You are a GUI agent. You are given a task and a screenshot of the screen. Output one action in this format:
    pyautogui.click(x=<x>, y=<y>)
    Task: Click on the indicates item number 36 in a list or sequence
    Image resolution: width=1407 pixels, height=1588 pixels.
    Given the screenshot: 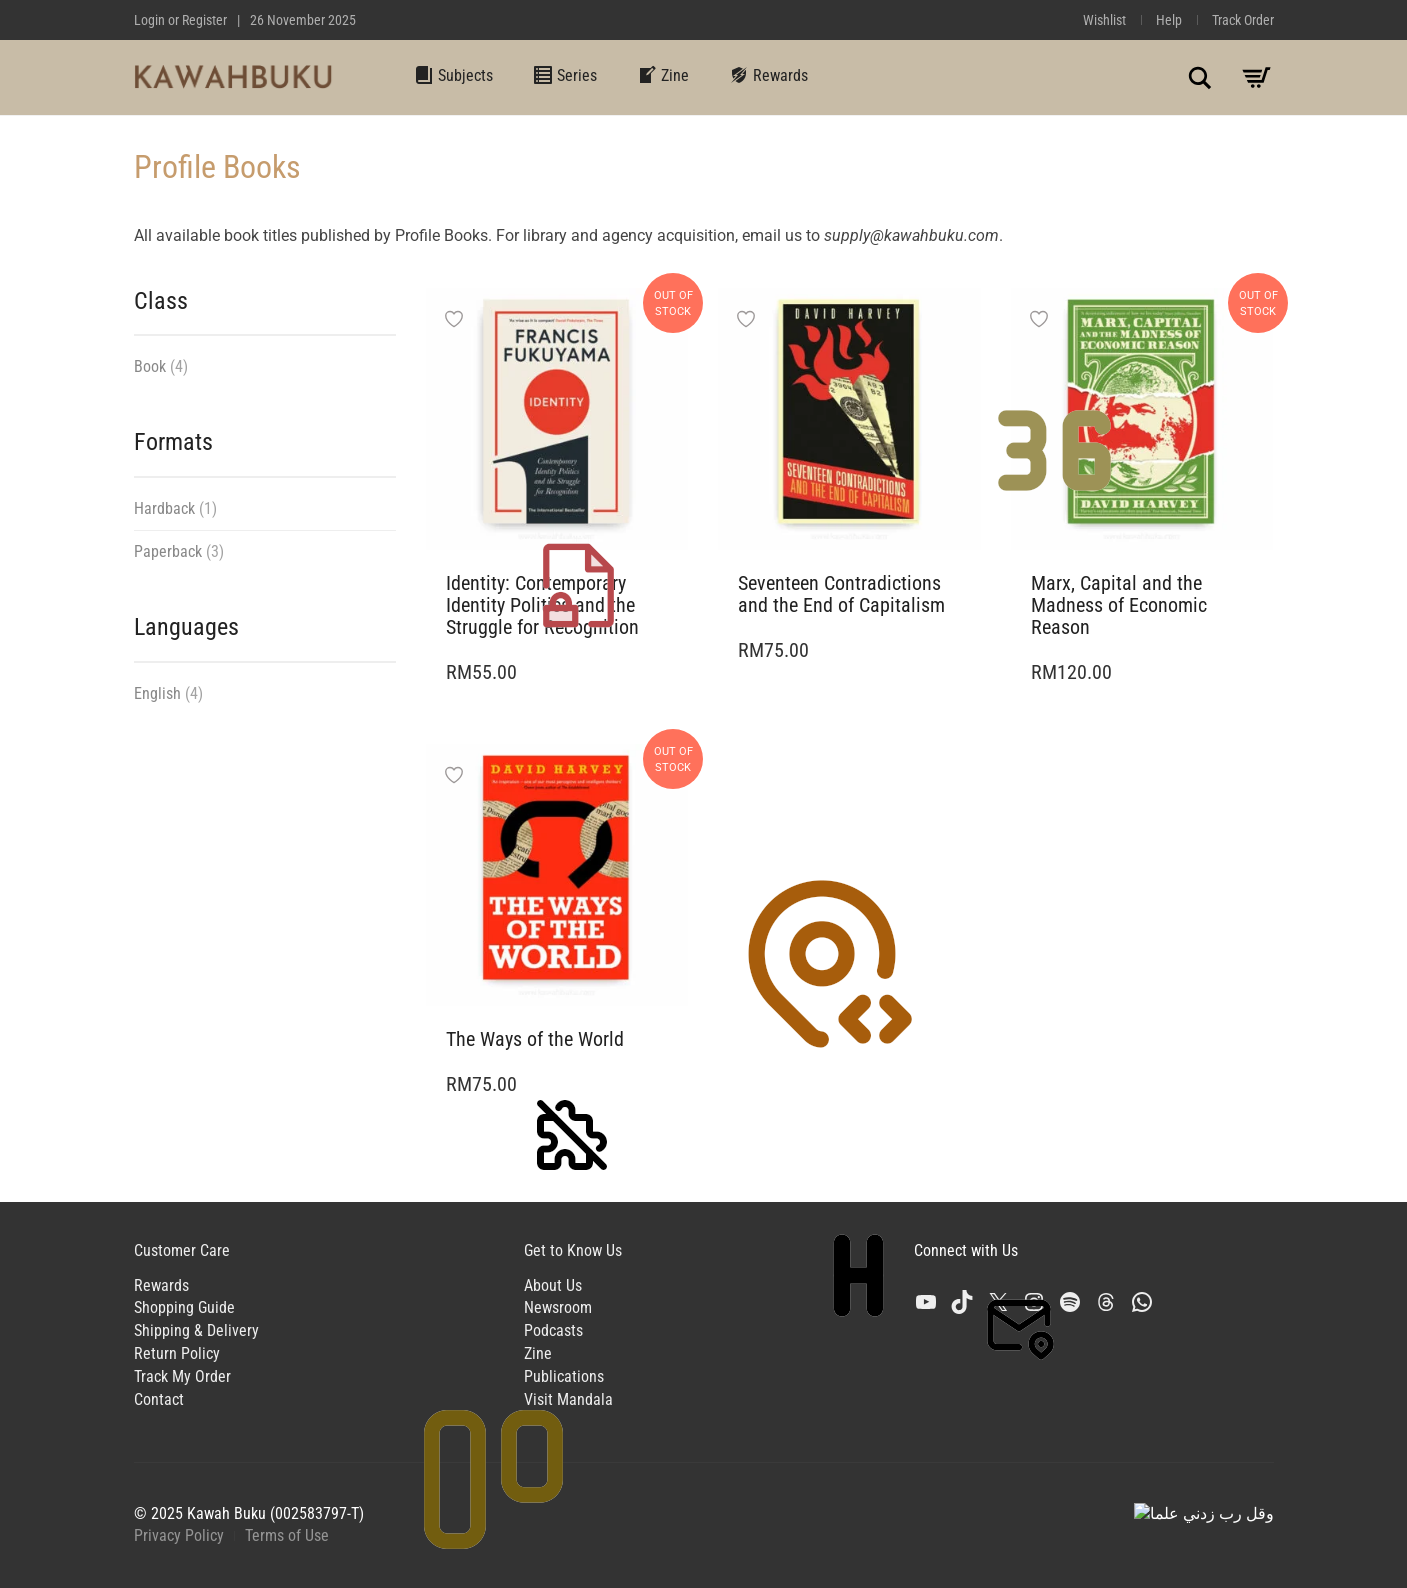 What is the action you would take?
    pyautogui.click(x=1054, y=450)
    